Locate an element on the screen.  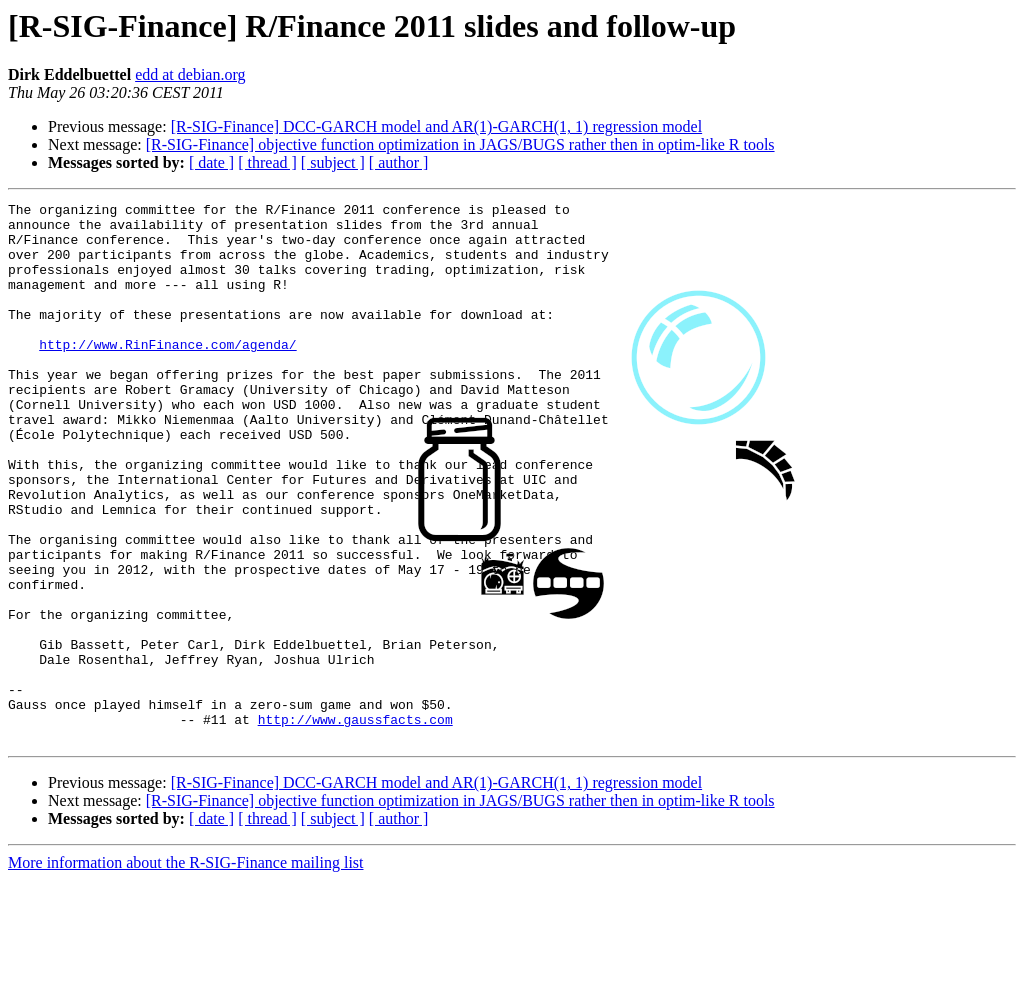
armadillo tail icon for a creature or animal game element is located at coordinates (766, 470).